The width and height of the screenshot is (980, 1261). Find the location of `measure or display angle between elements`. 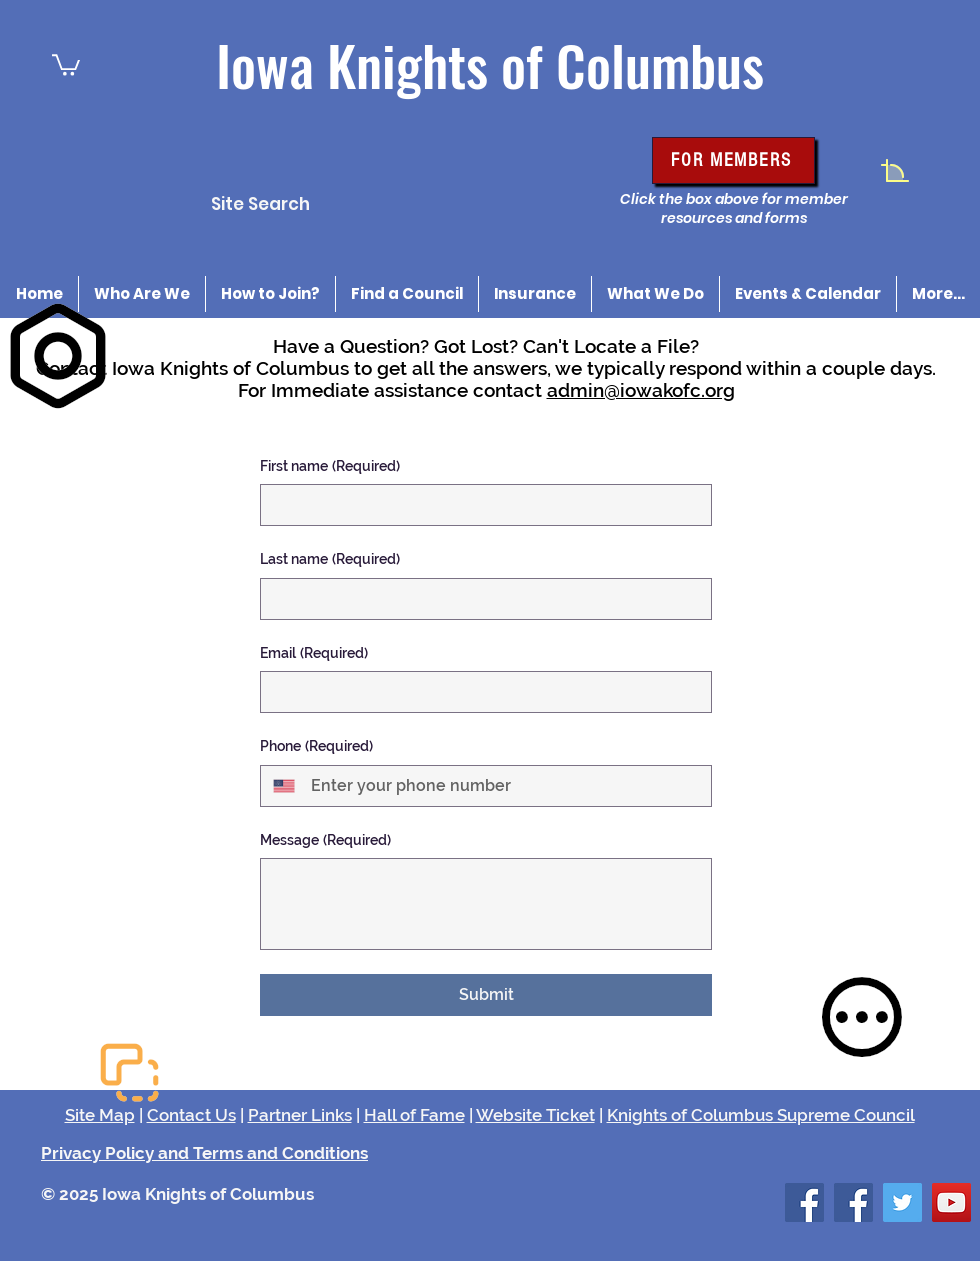

measure or display angle between elements is located at coordinates (894, 172).